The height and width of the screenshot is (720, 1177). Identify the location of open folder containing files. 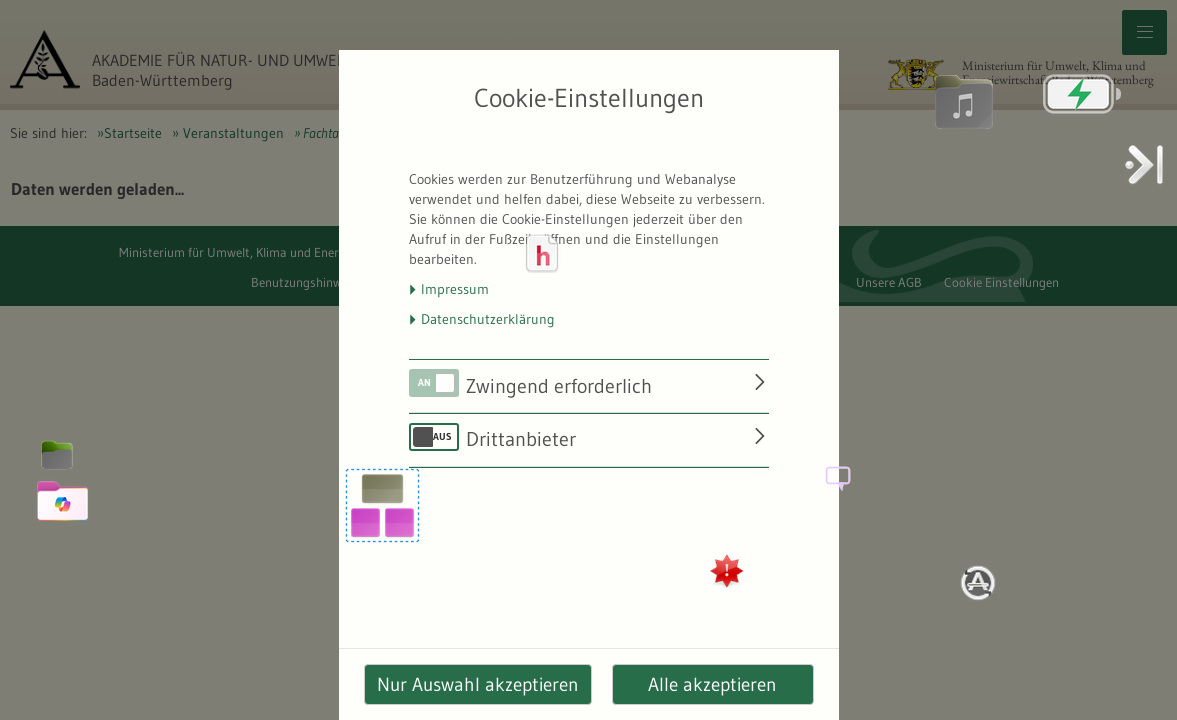
(57, 455).